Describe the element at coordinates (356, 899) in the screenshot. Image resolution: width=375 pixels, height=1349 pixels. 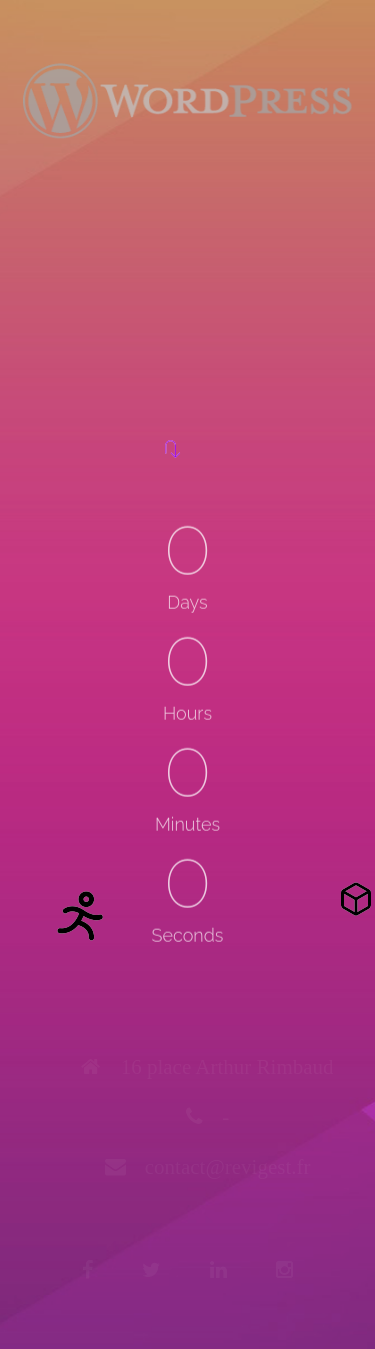
I see `view package or shipment details` at that location.